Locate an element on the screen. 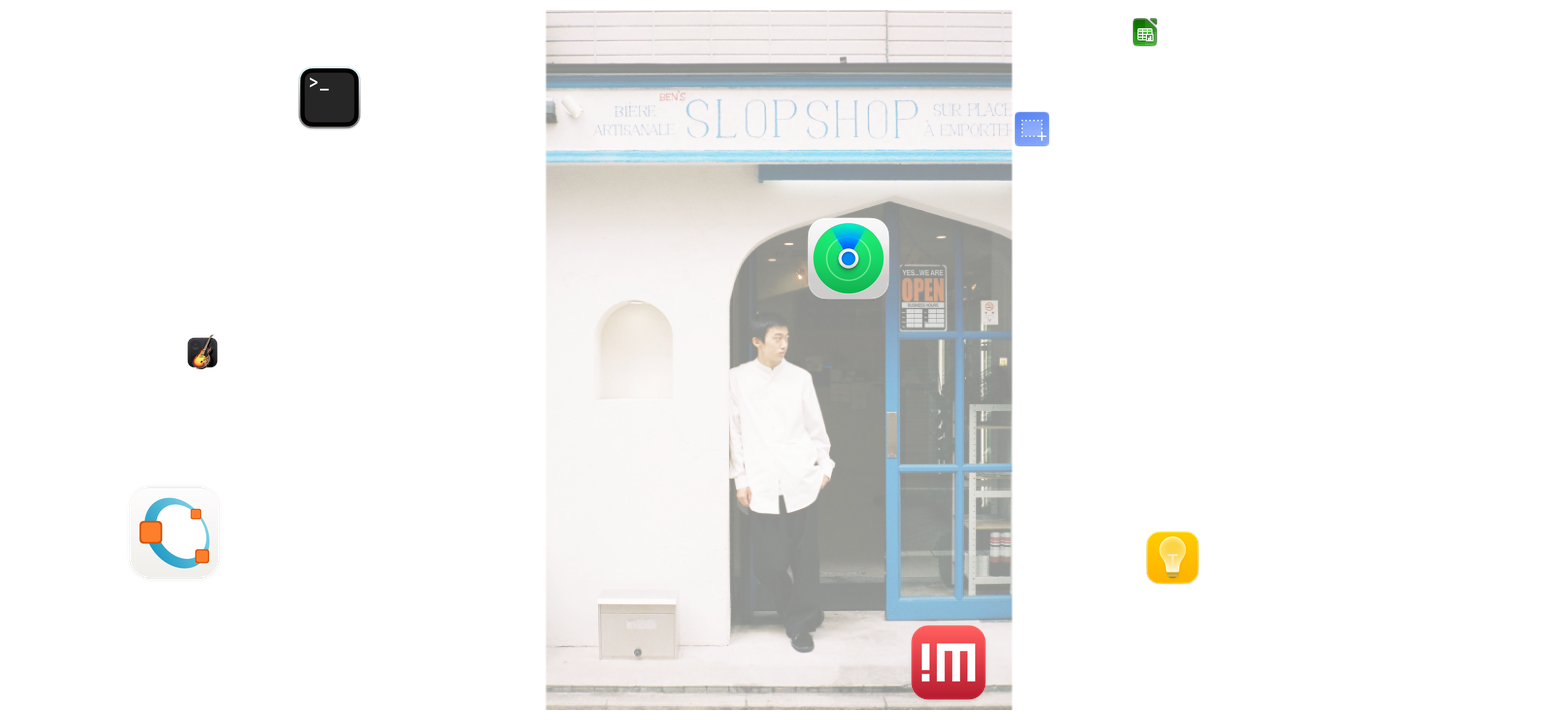  open LibreOffice Calc spreadsheet application is located at coordinates (1145, 32).